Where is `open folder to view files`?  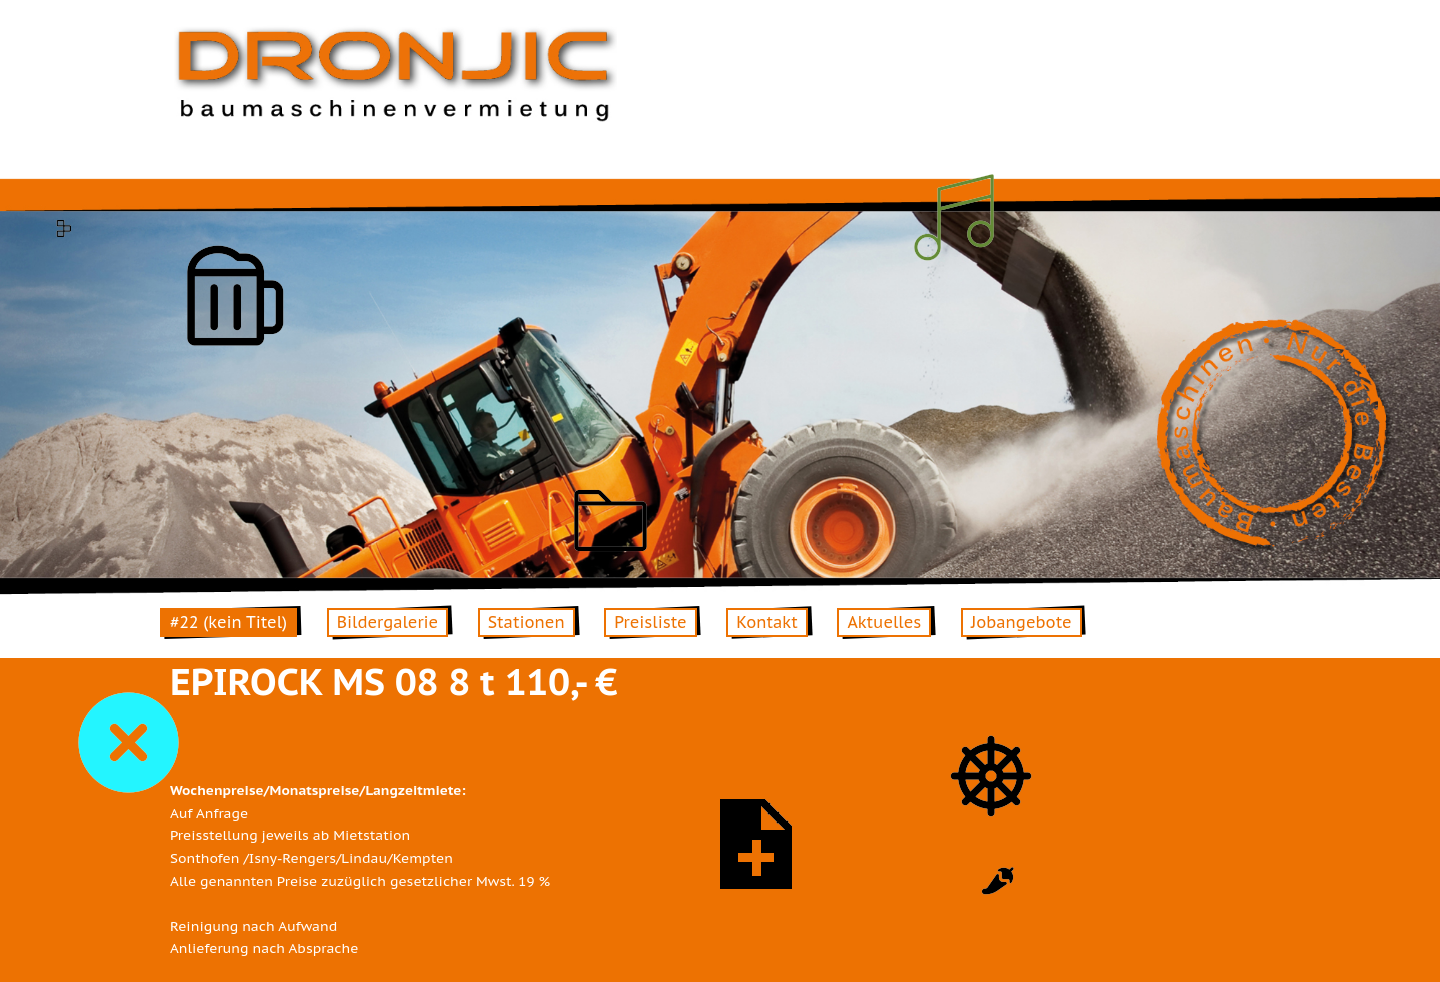
open folder to view files is located at coordinates (610, 520).